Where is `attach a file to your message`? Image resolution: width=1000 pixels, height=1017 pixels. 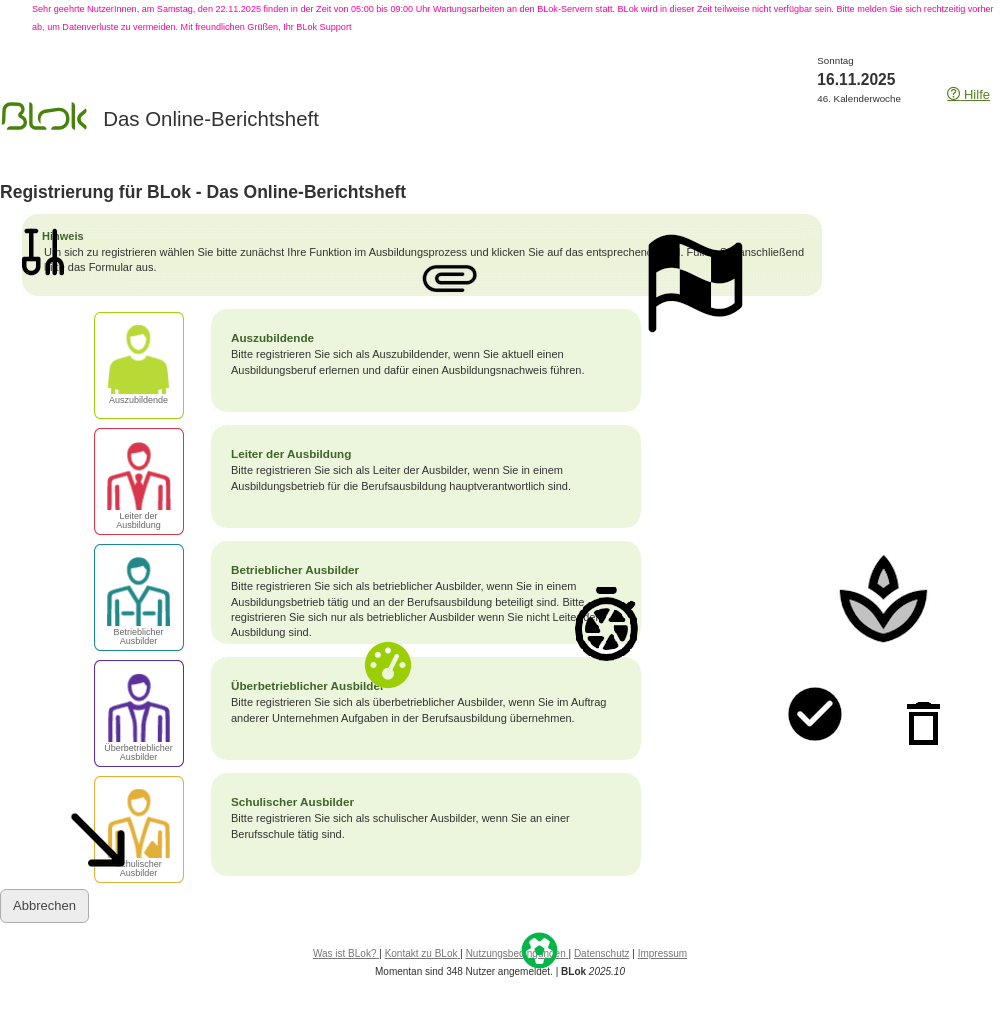 attach a file to your message is located at coordinates (448, 278).